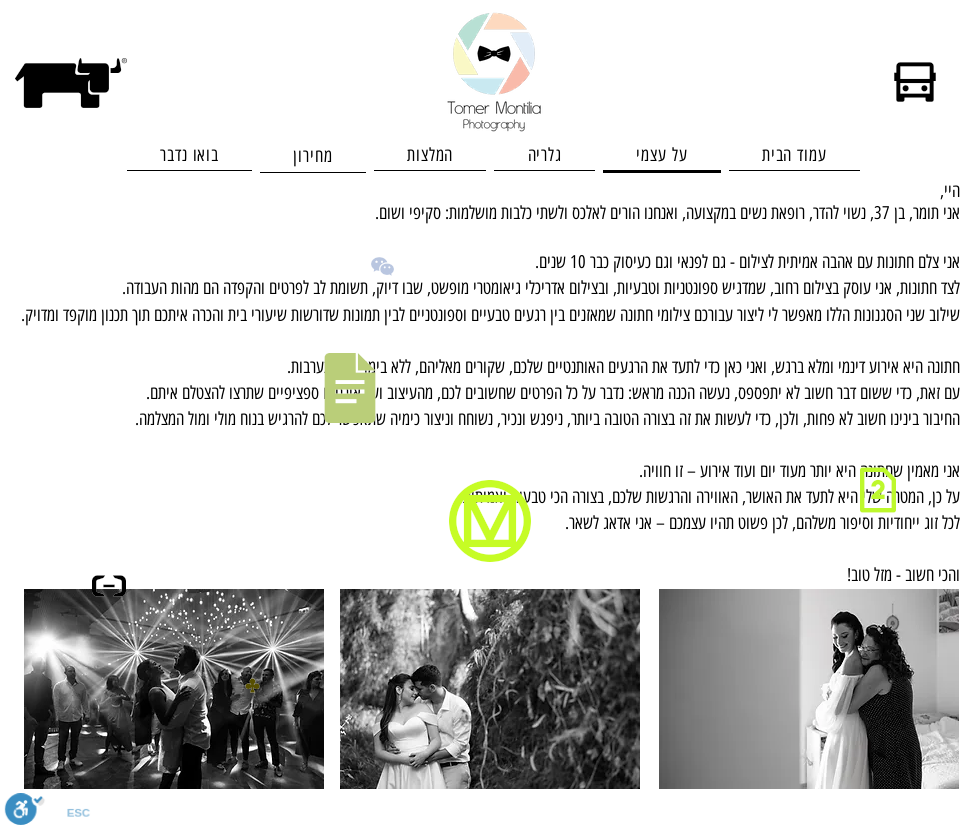  I want to click on view bus routes or schedules, so click(915, 81).